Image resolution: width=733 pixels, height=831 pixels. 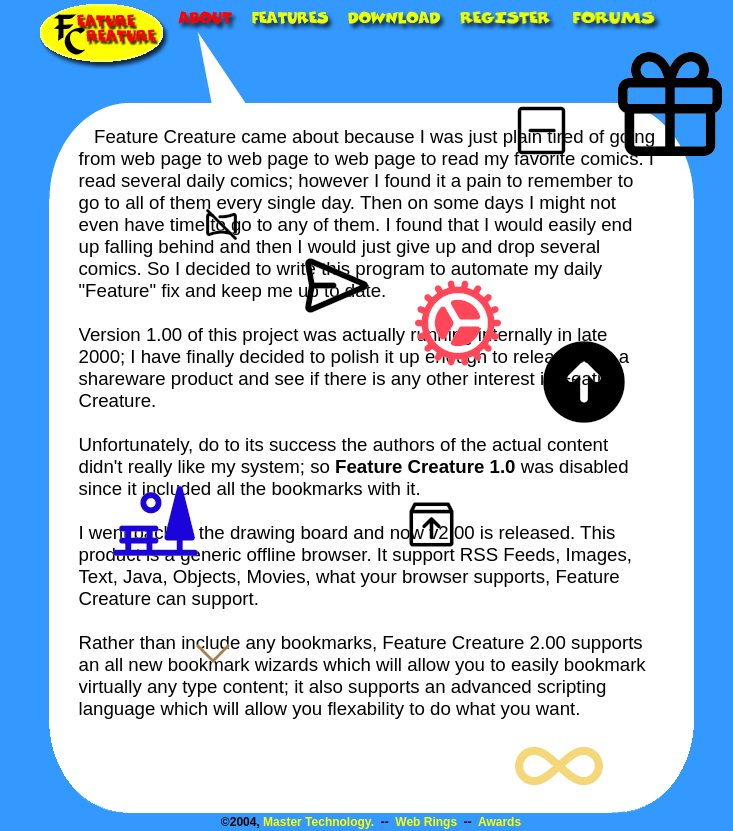 I want to click on disable horizontal panorama mode, so click(x=221, y=224).